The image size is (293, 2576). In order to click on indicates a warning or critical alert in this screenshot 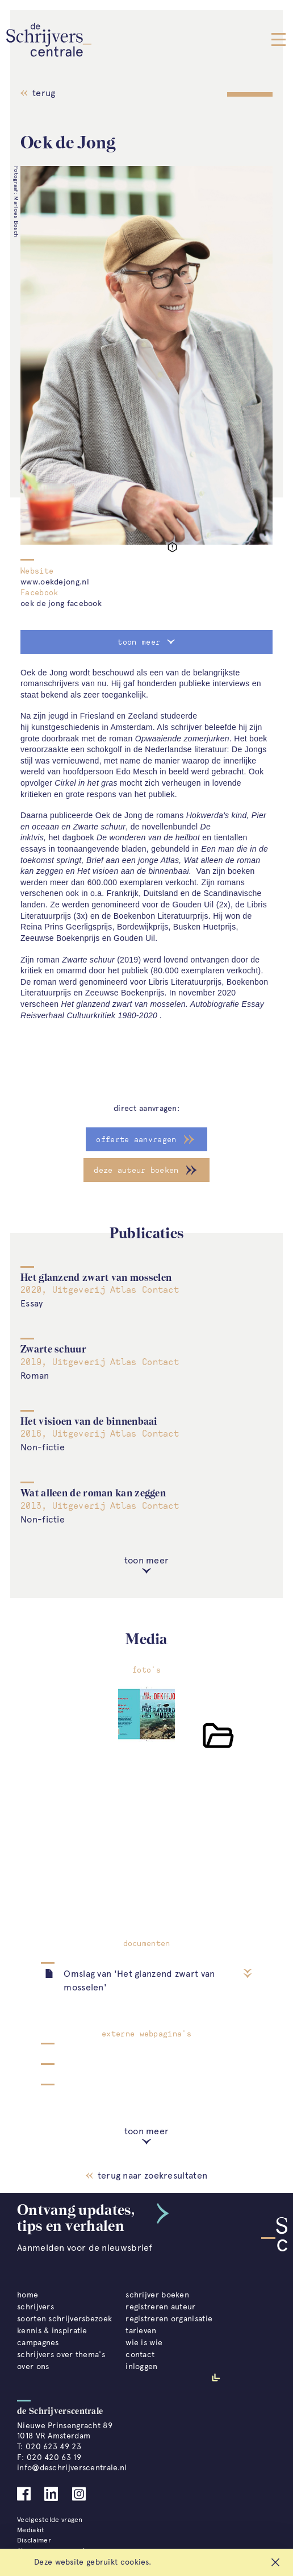, I will do `click(172, 547)`.